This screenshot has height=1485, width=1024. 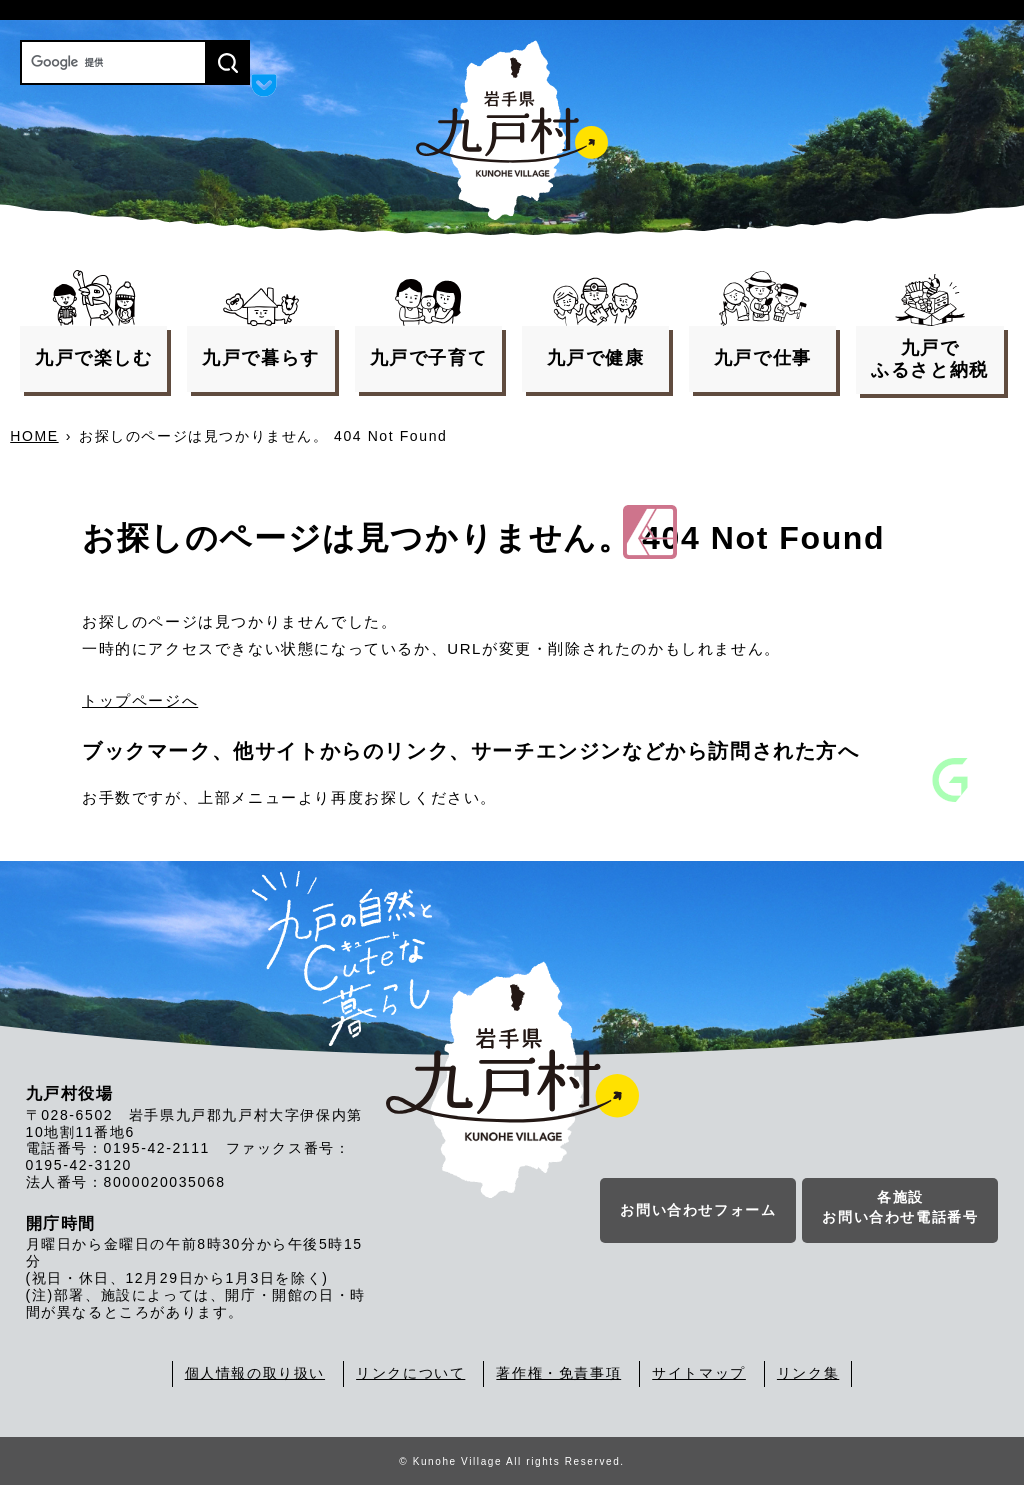 I want to click on visit the Great Learning website or platform, so click(x=950, y=780).